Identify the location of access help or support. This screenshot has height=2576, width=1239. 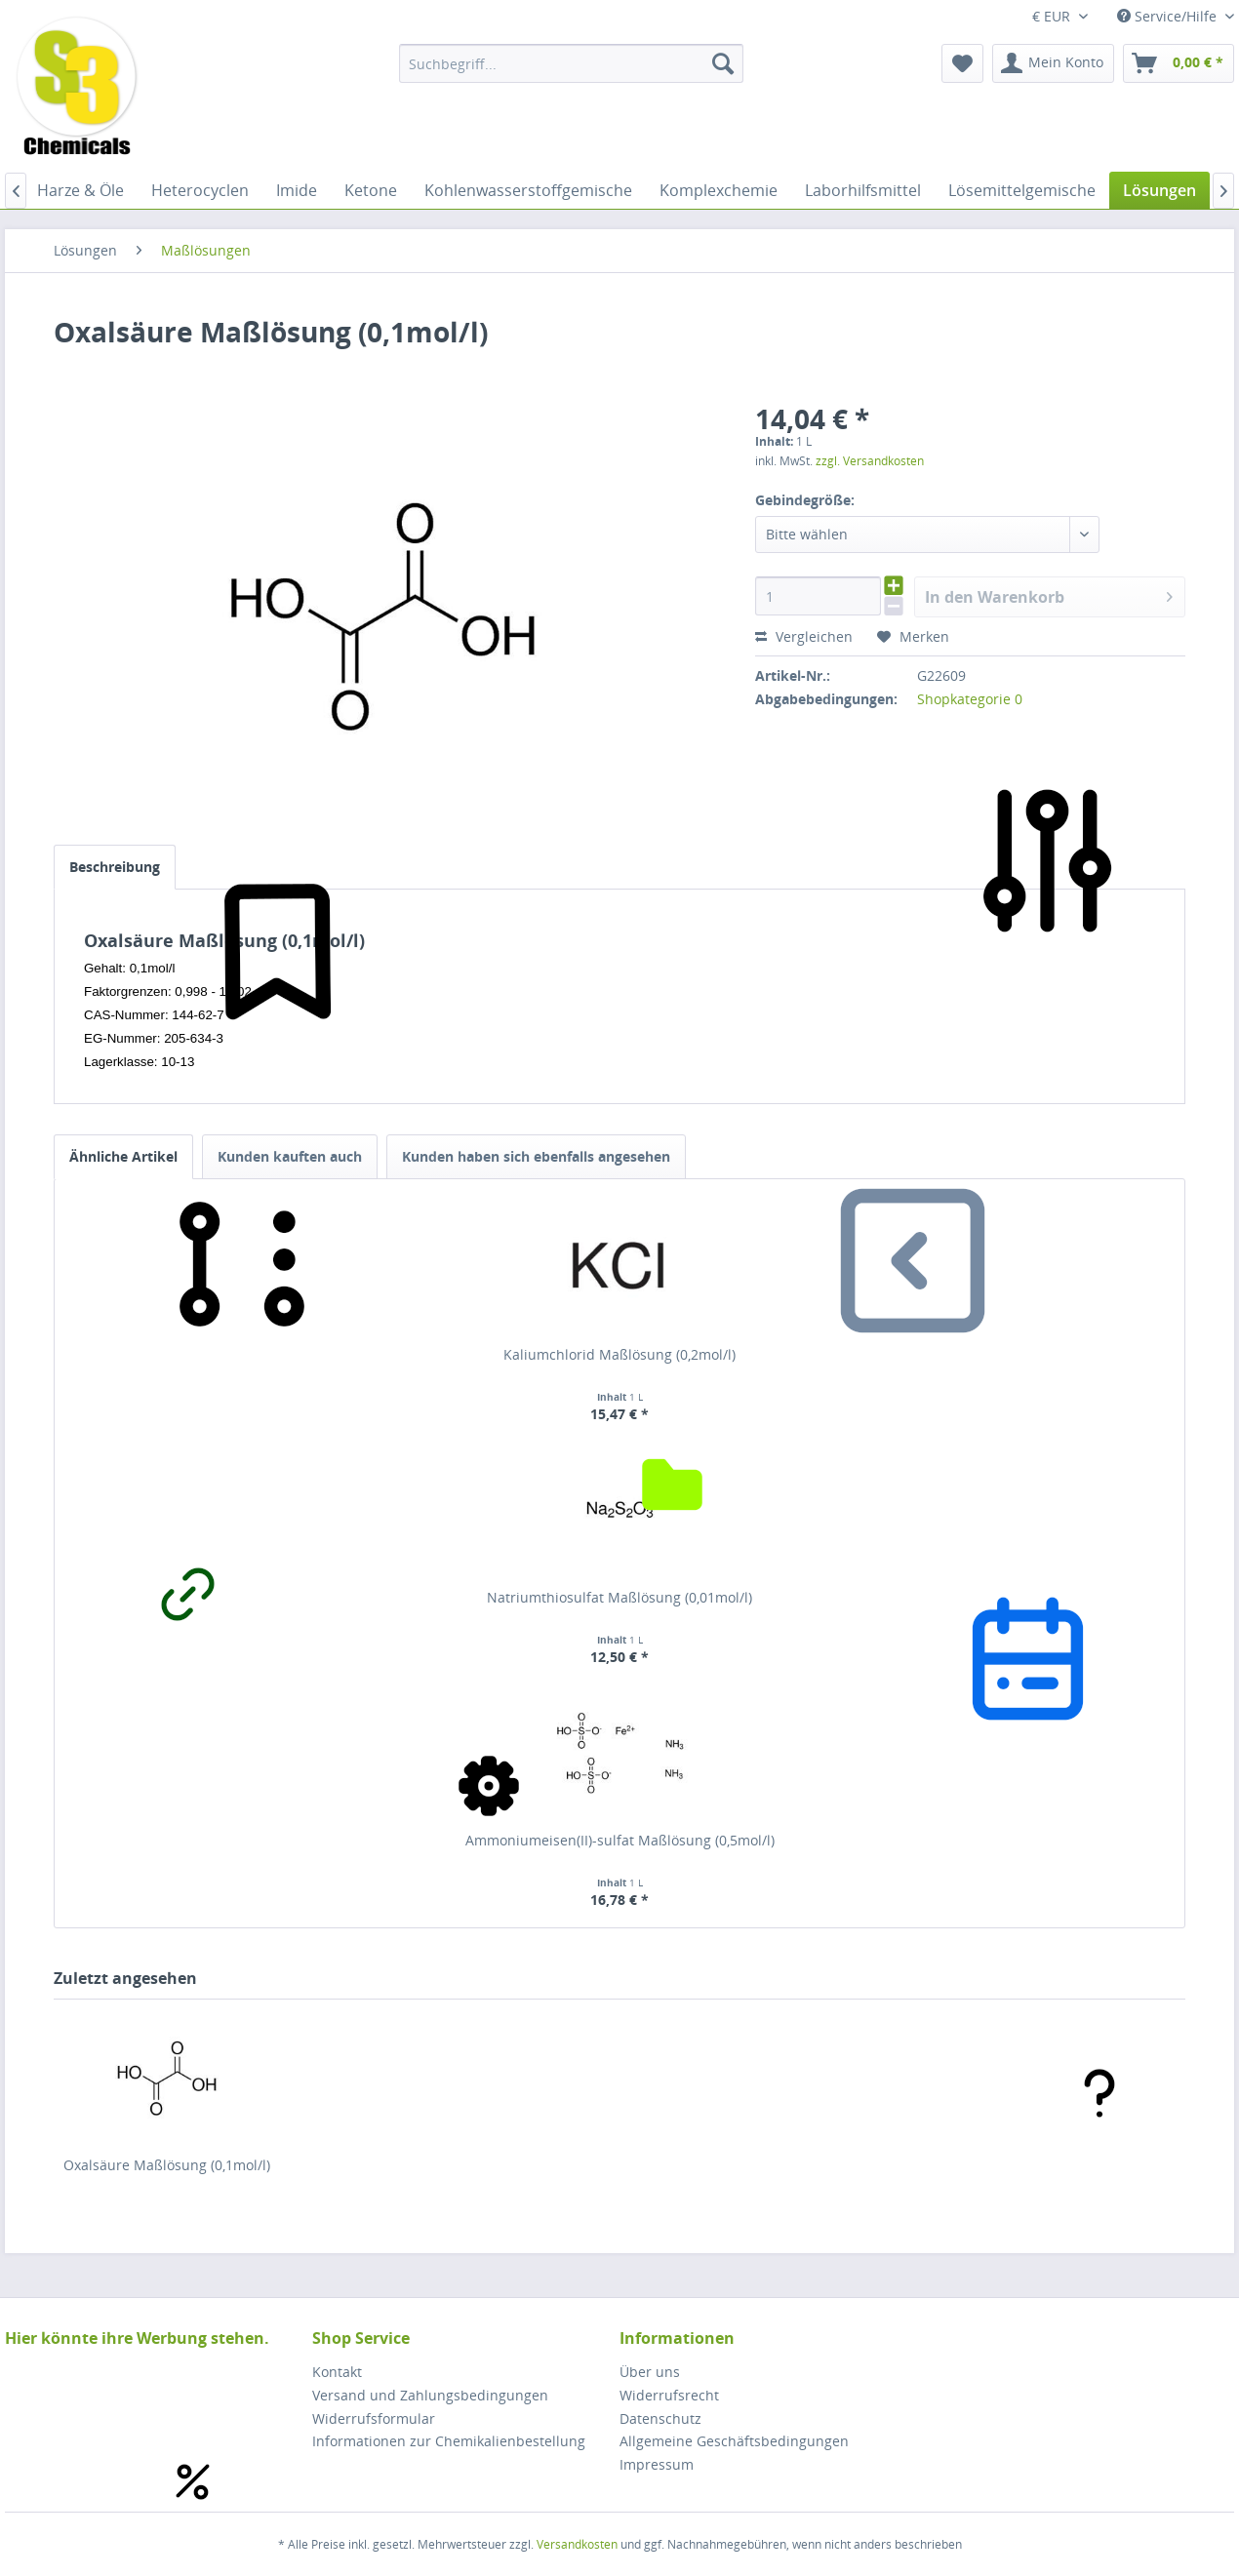
(1099, 2093).